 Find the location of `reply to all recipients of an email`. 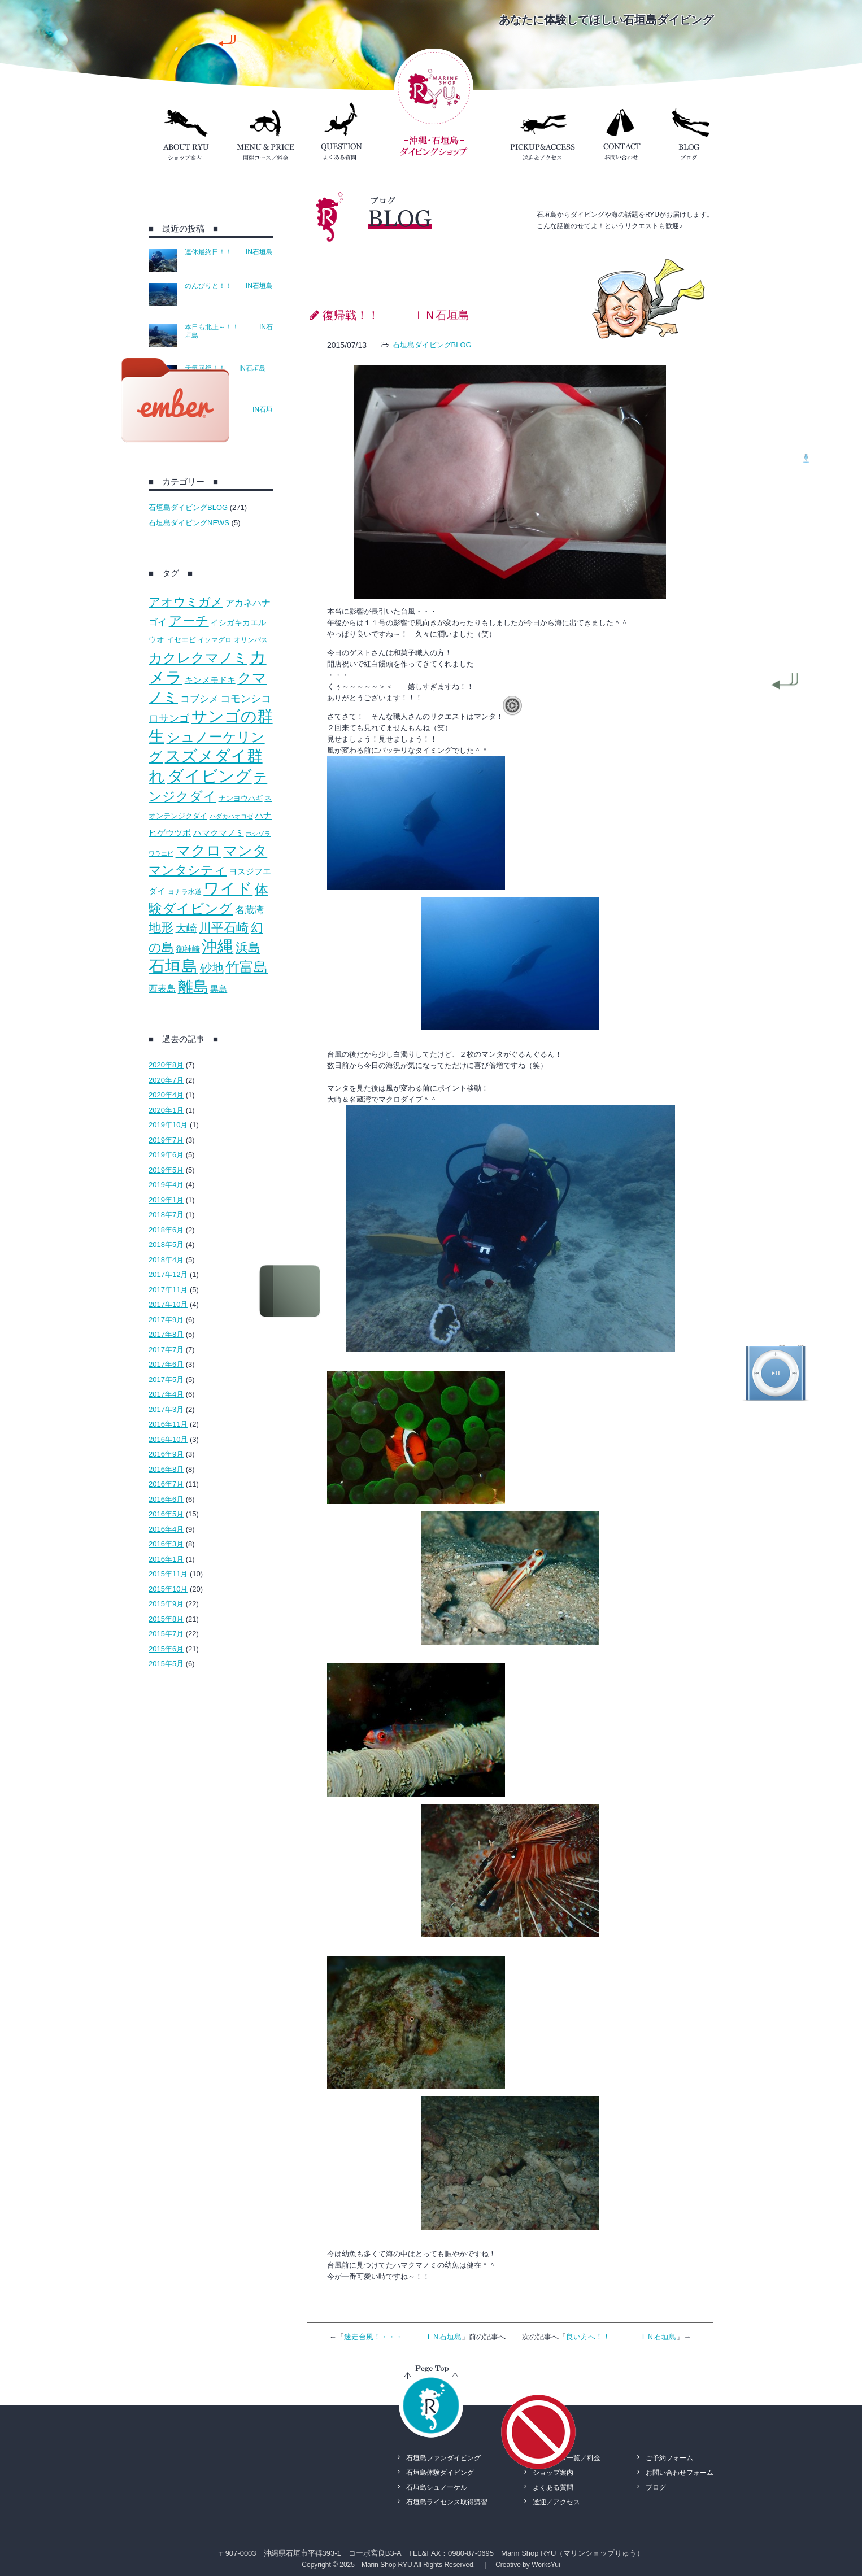

reply to all recipients of an email is located at coordinates (784, 679).